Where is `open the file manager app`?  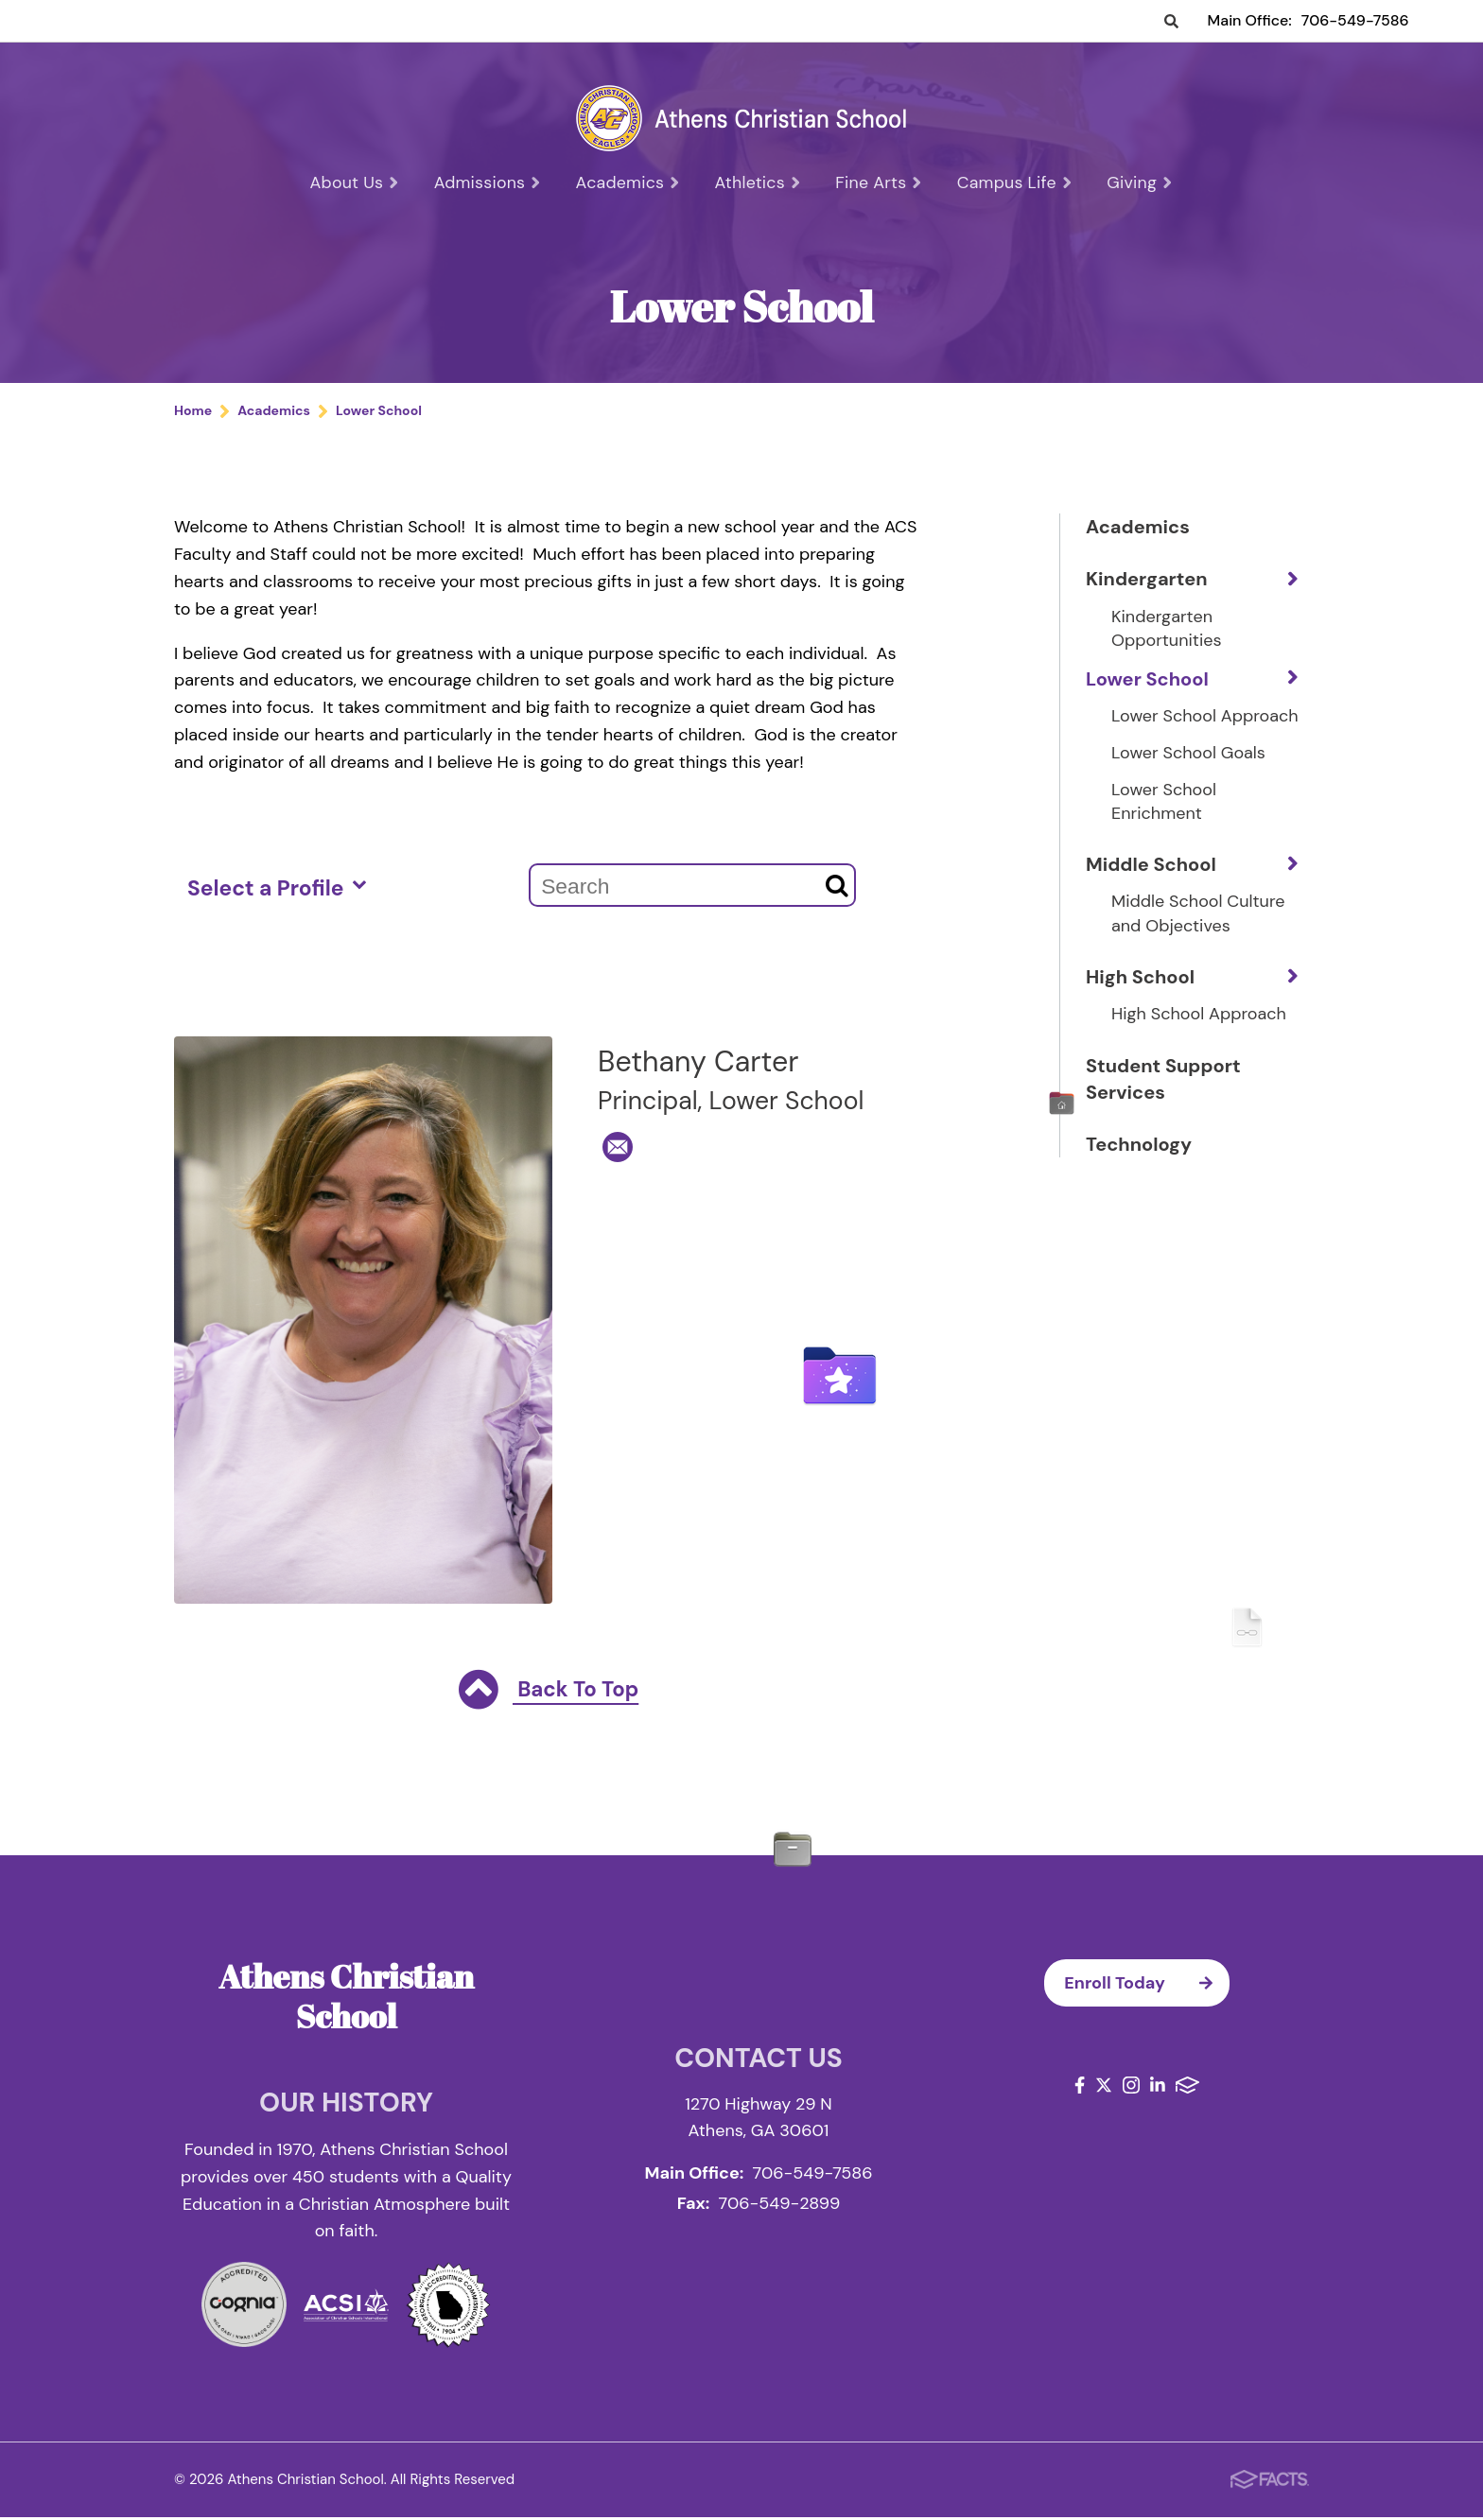 open the file manager app is located at coordinates (793, 1849).